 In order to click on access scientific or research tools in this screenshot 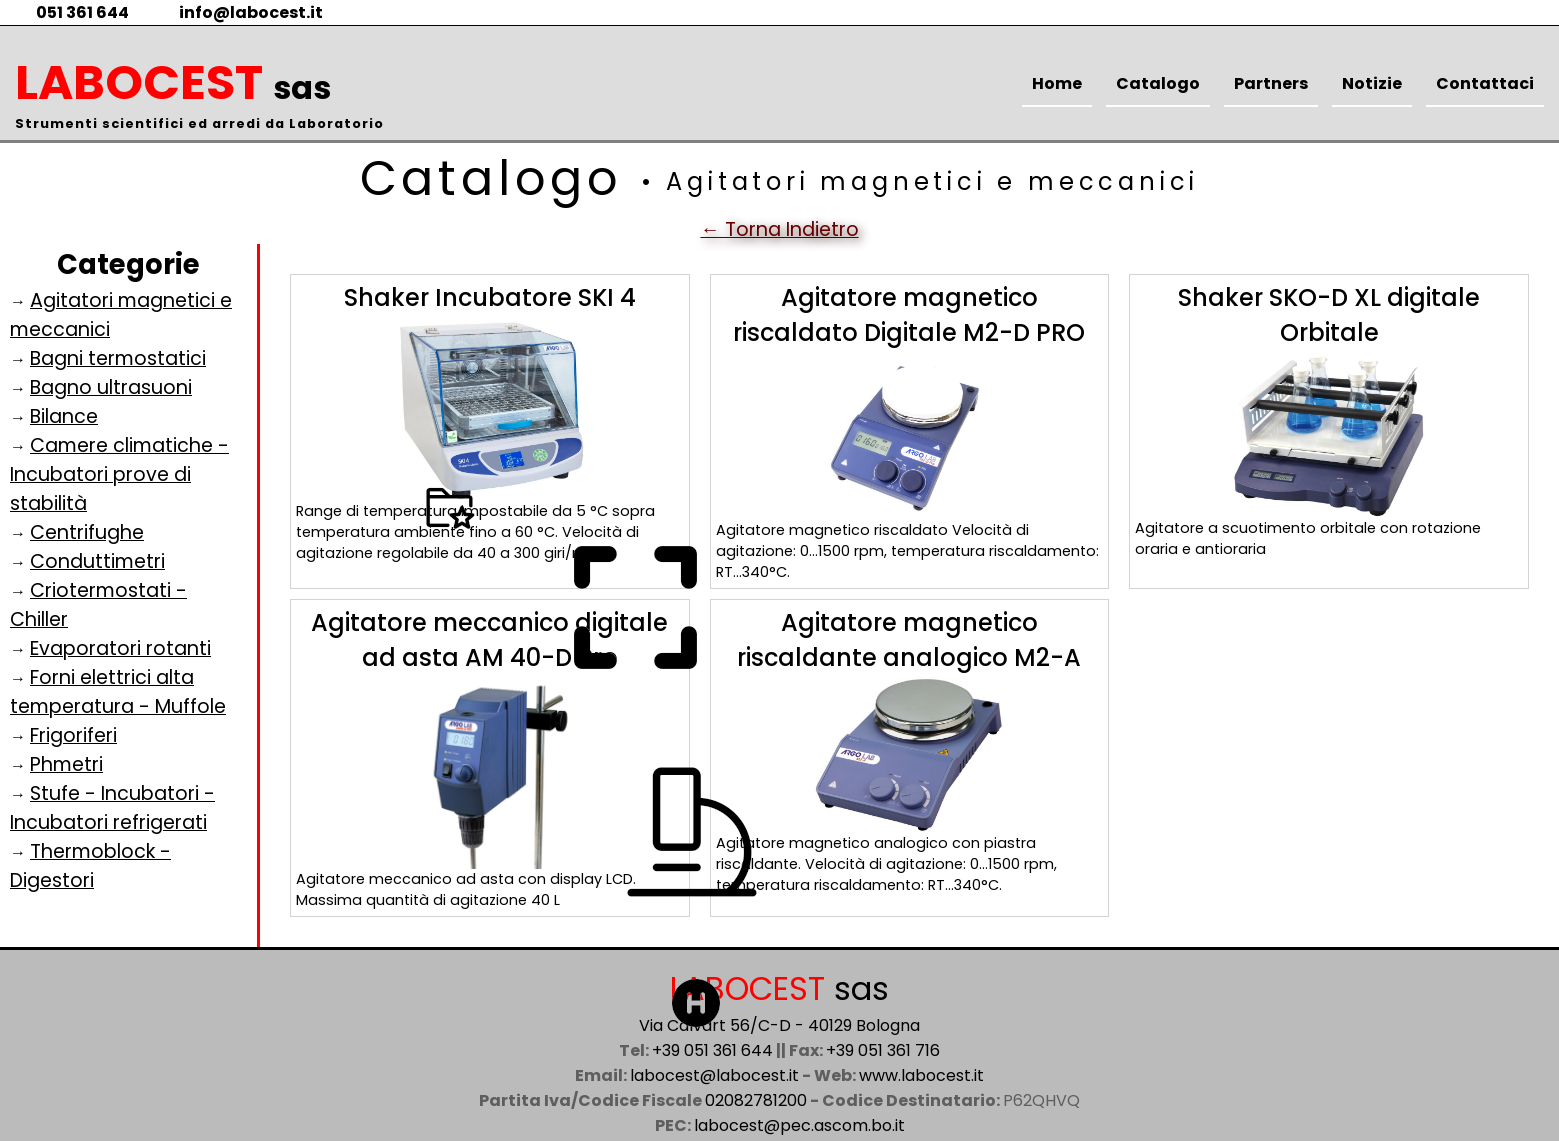, I will do `click(692, 837)`.